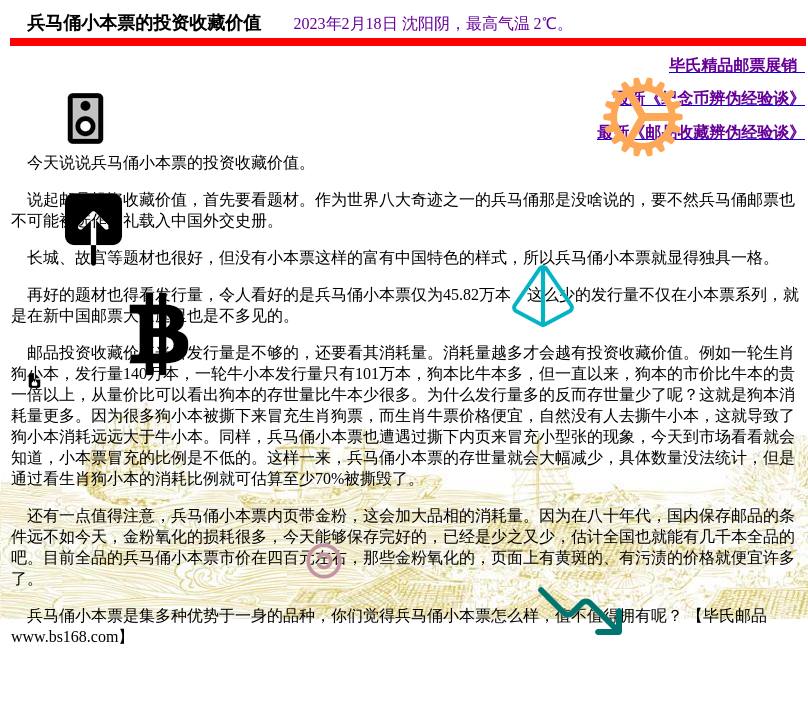 This screenshot has height=720, width=808. What do you see at coordinates (85, 118) in the screenshot?
I see `adjust speaker or audio output settings` at bounding box center [85, 118].